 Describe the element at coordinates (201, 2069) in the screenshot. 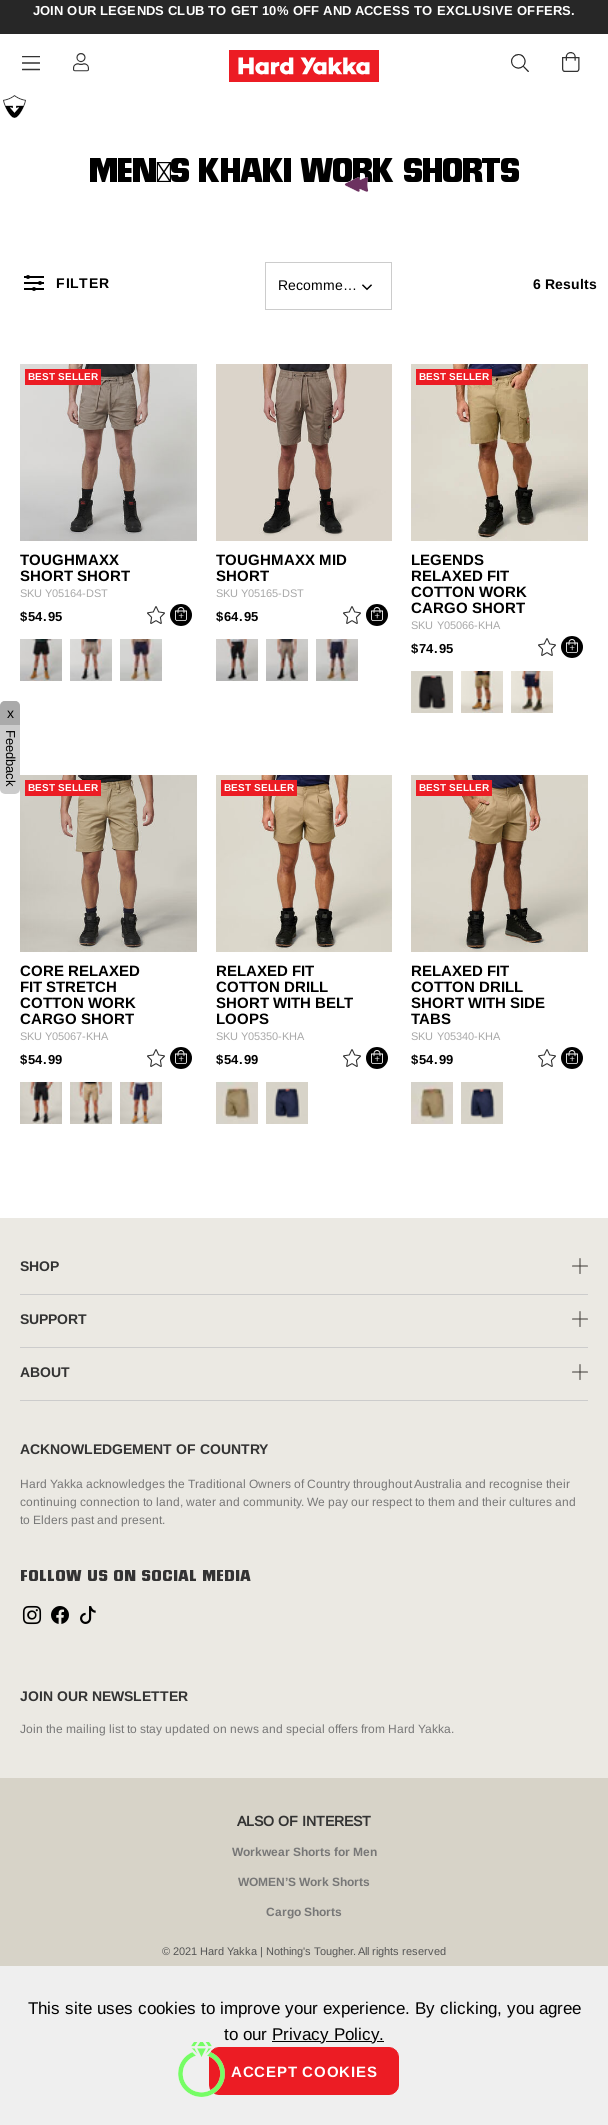

I see `view jewelry or accessories collection` at that location.